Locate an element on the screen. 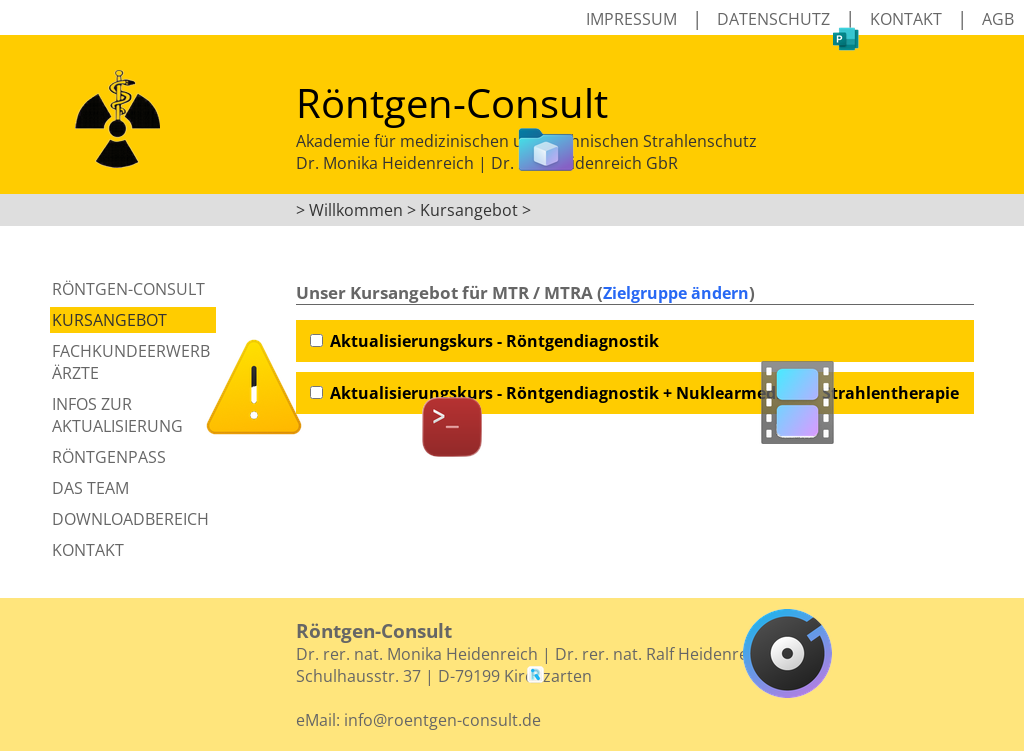 Image resolution: width=1024 pixels, height=751 pixels. open riot (element) messaging app is located at coordinates (535, 674).